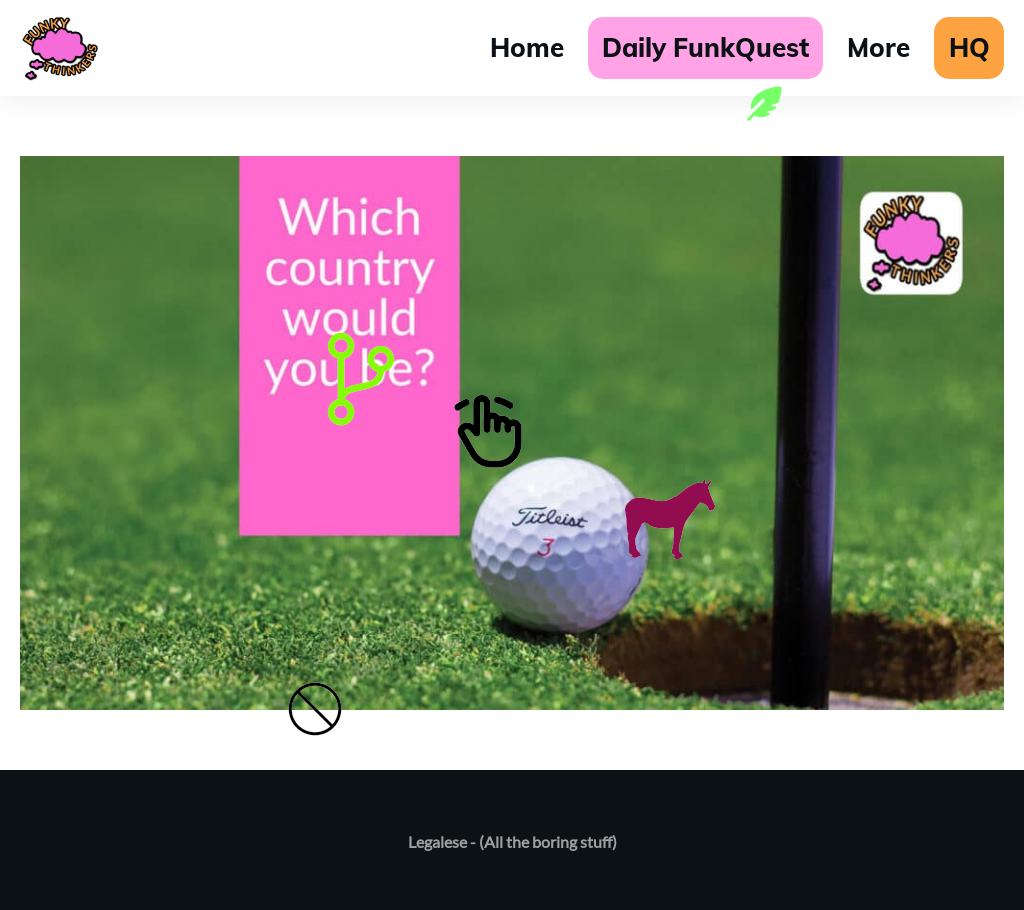 The width and height of the screenshot is (1024, 910). What do you see at coordinates (361, 379) in the screenshot?
I see `view repository branches` at bounding box center [361, 379].